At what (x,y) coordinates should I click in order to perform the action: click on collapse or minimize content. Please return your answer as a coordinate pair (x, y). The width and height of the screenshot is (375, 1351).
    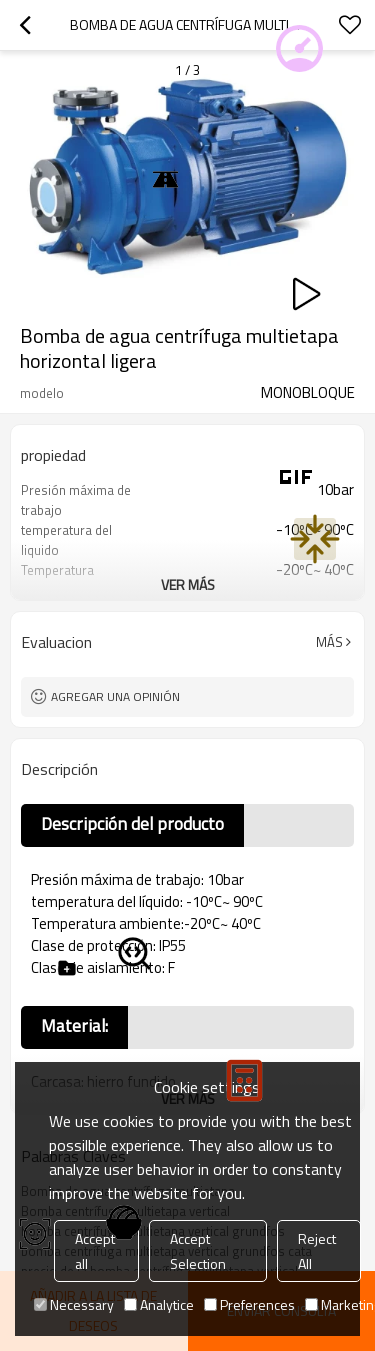
    Looking at the image, I should click on (315, 539).